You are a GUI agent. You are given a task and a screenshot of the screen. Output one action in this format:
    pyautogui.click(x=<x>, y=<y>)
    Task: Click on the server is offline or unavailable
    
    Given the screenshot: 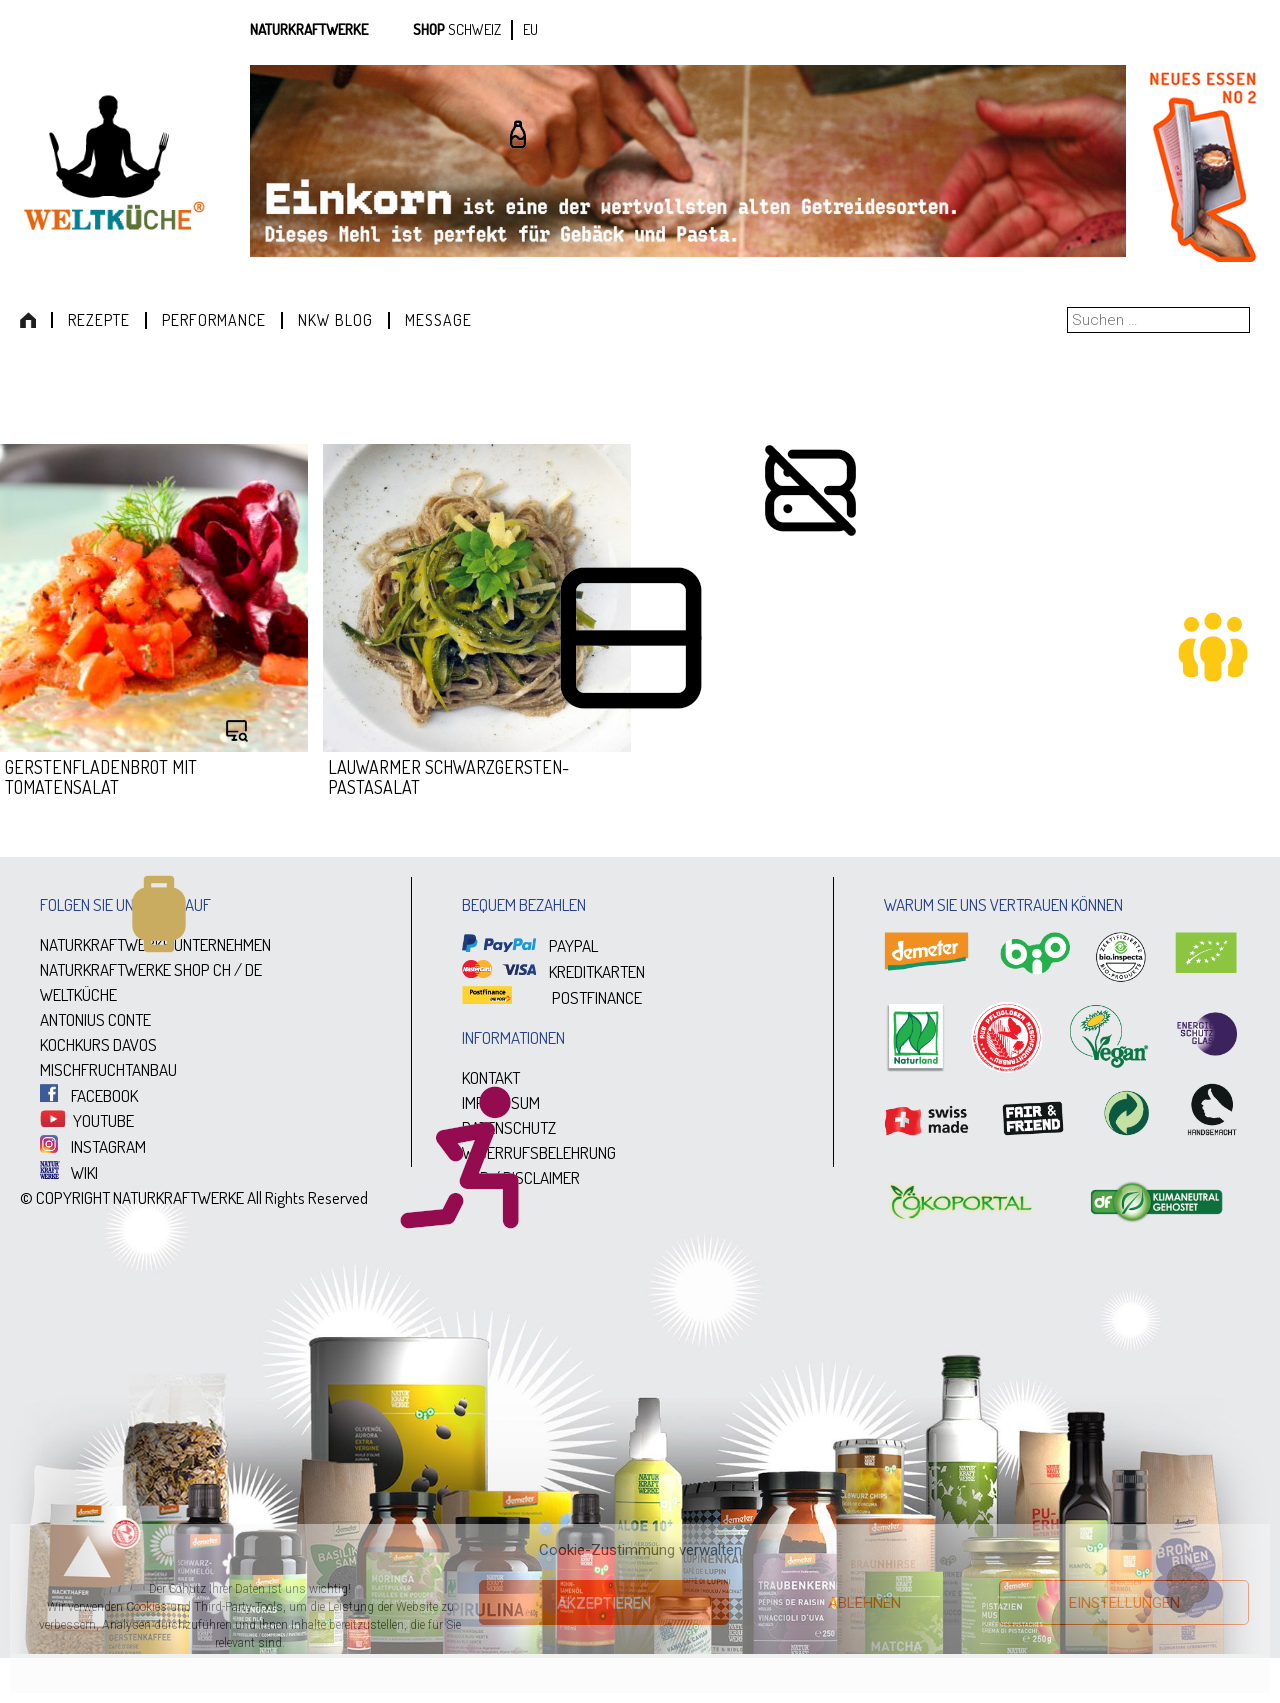 What is the action you would take?
    pyautogui.click(x=810, y=490)
    